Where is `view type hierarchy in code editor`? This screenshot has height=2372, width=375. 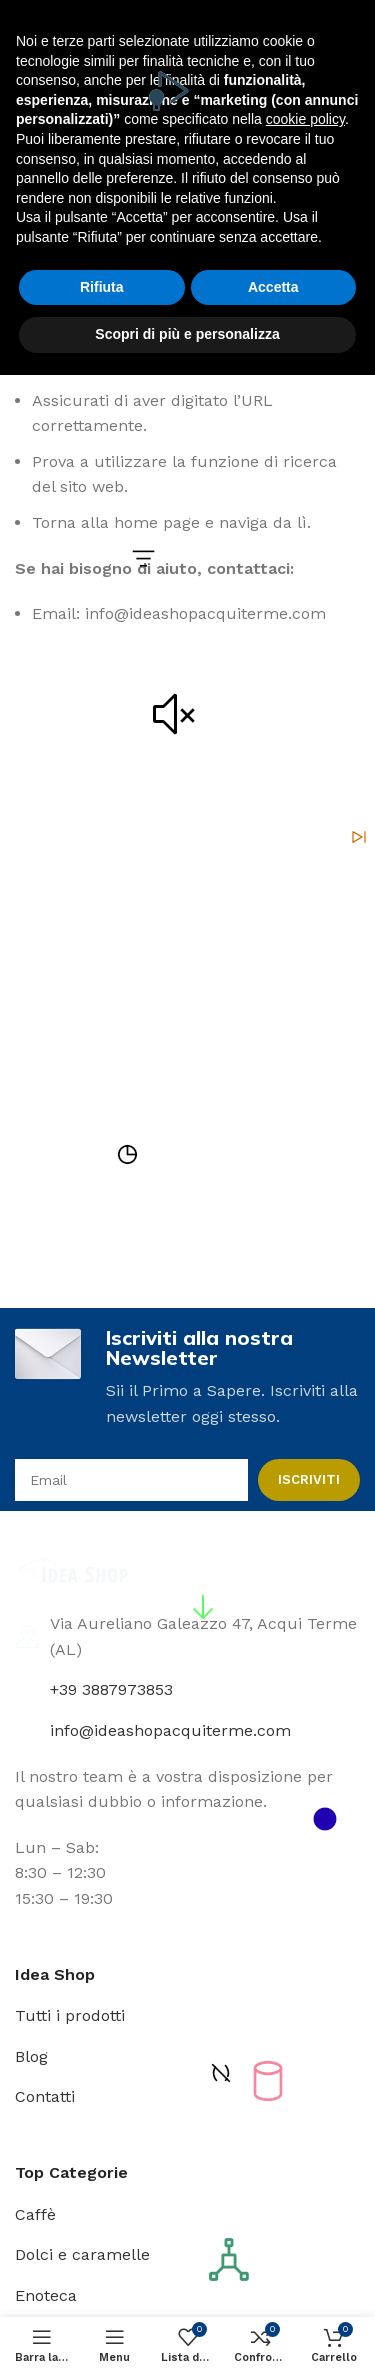 view type hierarchy in code editor is located at coordinates (230, 2259).